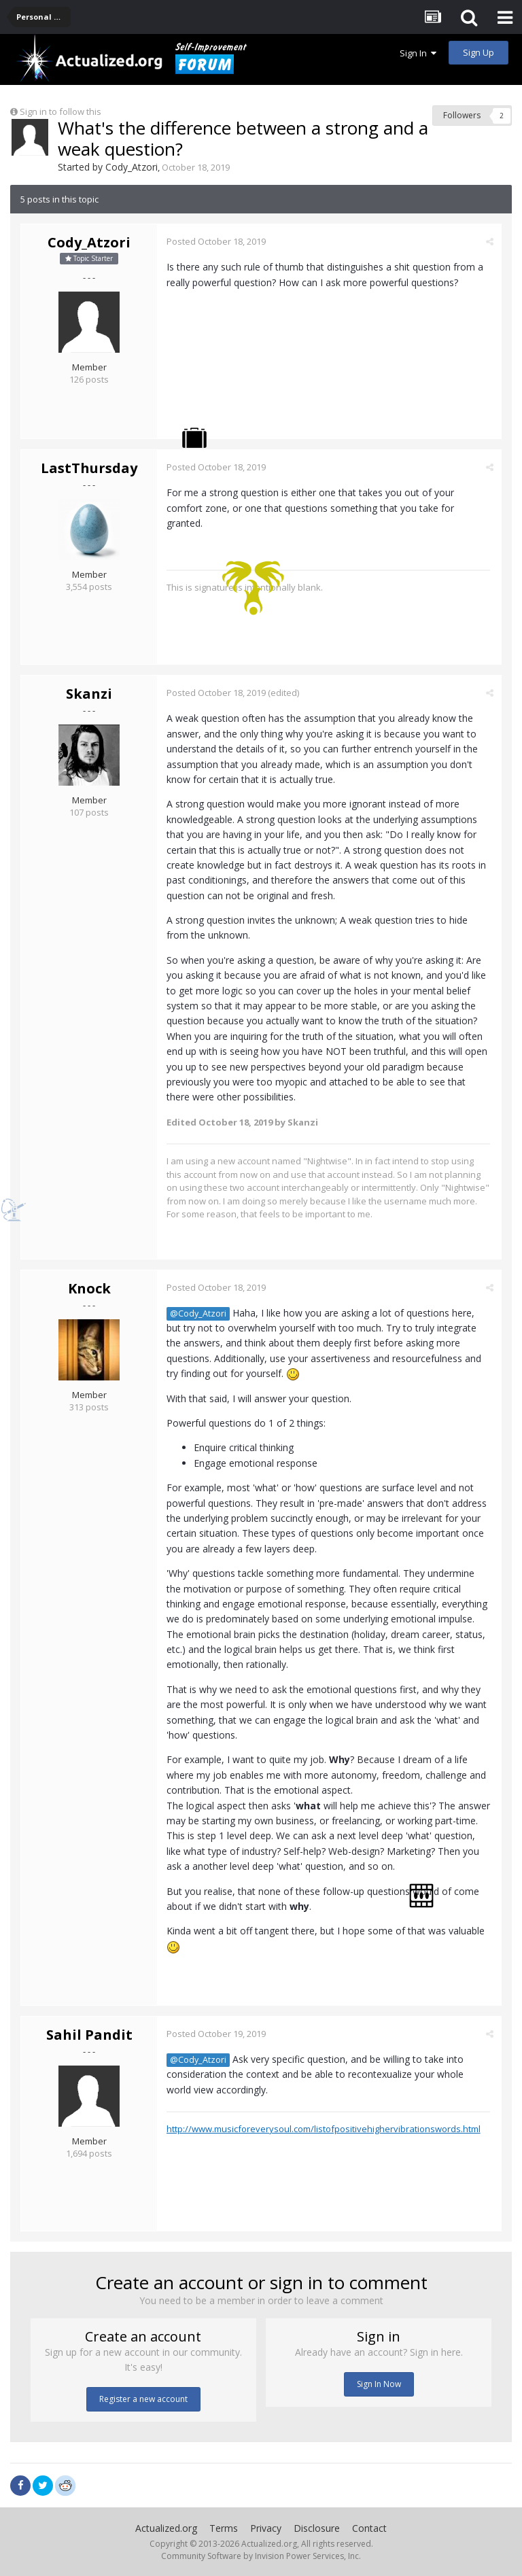 The height and width of the screenshot is (2576, 522). Describe the element at coordinates (421, 1896) in the screenshot. I see `view video or film content` at that location.